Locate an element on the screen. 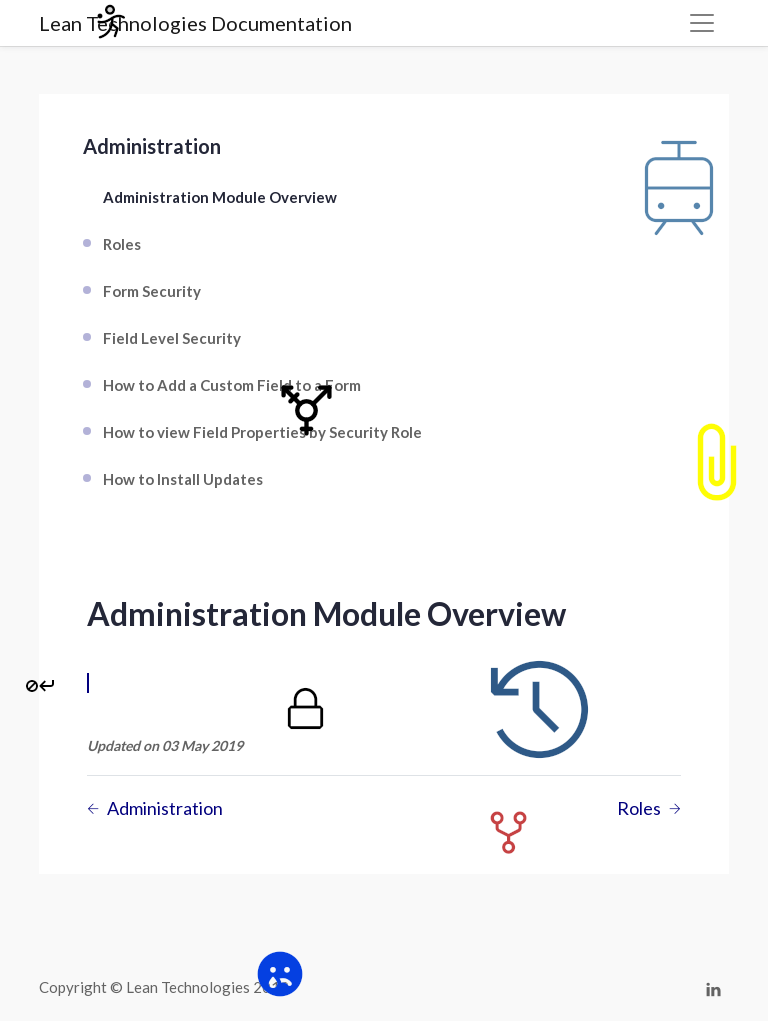 This screenshot has height=1021, width=768. indicates transgender identity option is located at coordinates (306, 410).